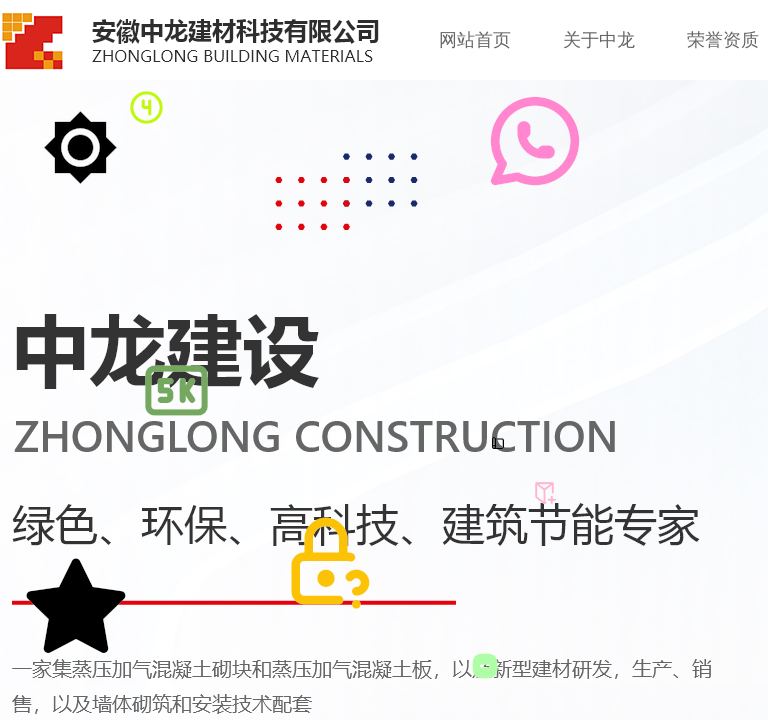  Describe the element at coordinates (176, 390) in the screenshot. I see `indicates 5k video or image resolution` at that location.